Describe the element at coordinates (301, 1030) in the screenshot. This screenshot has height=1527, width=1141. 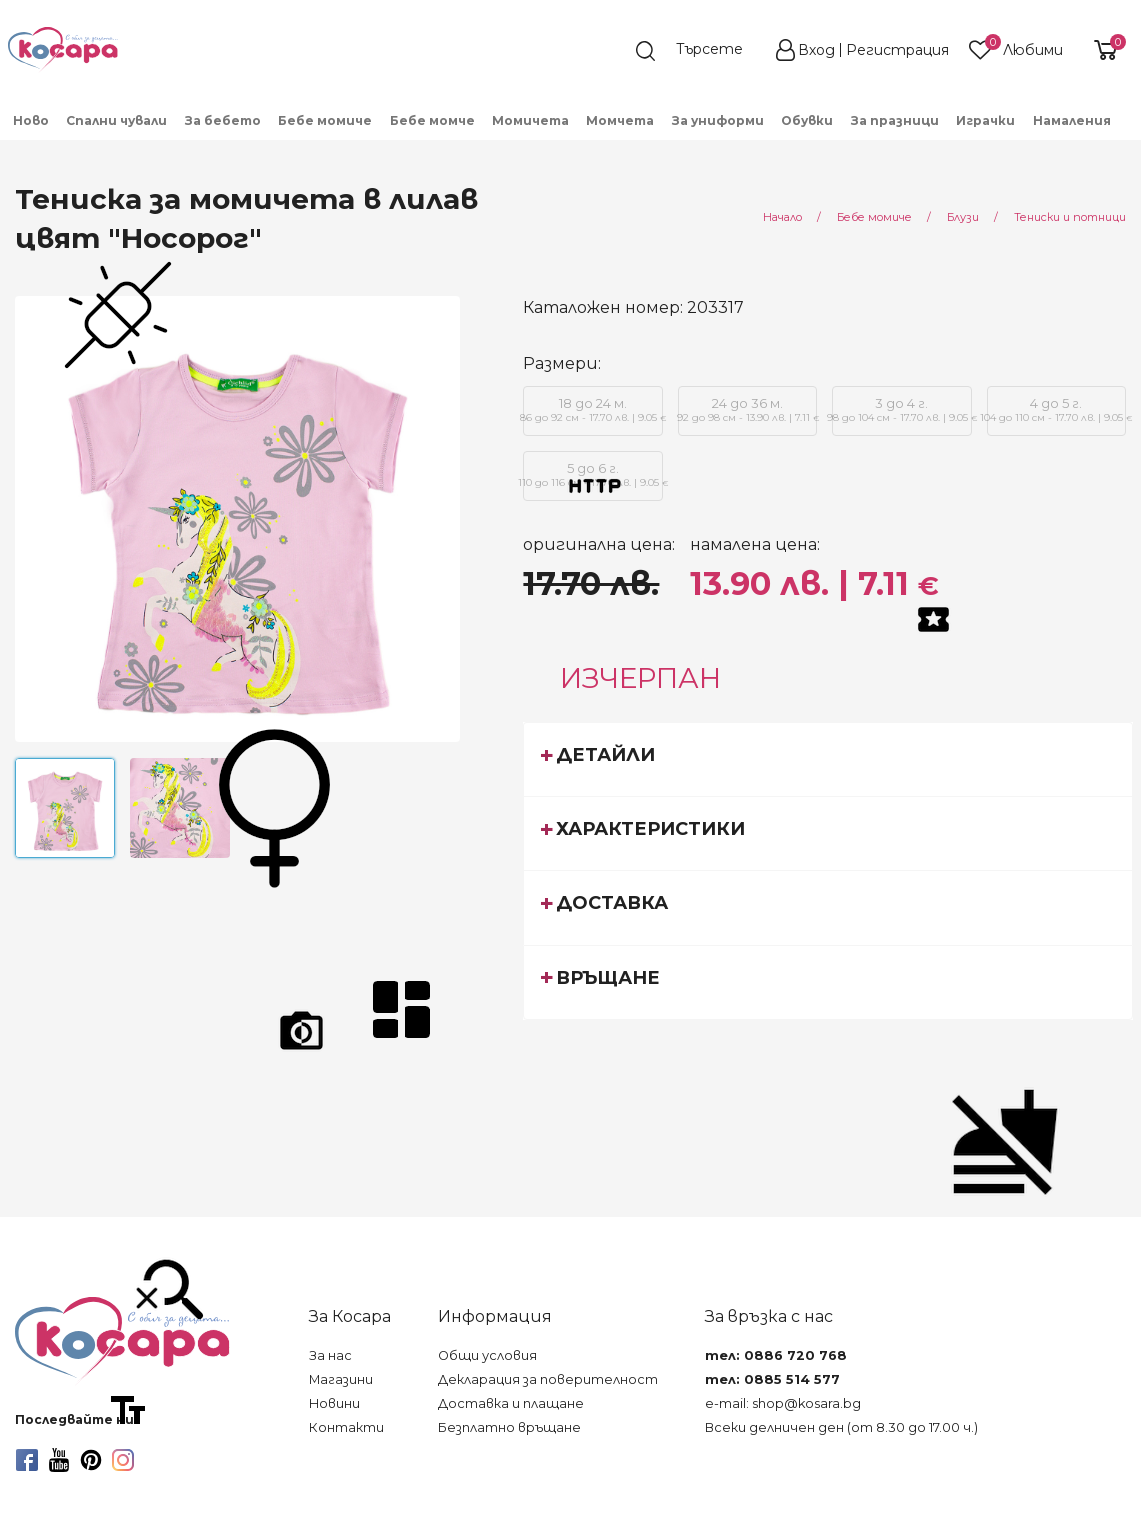
I see `apply black and white filter to photos` at that location.